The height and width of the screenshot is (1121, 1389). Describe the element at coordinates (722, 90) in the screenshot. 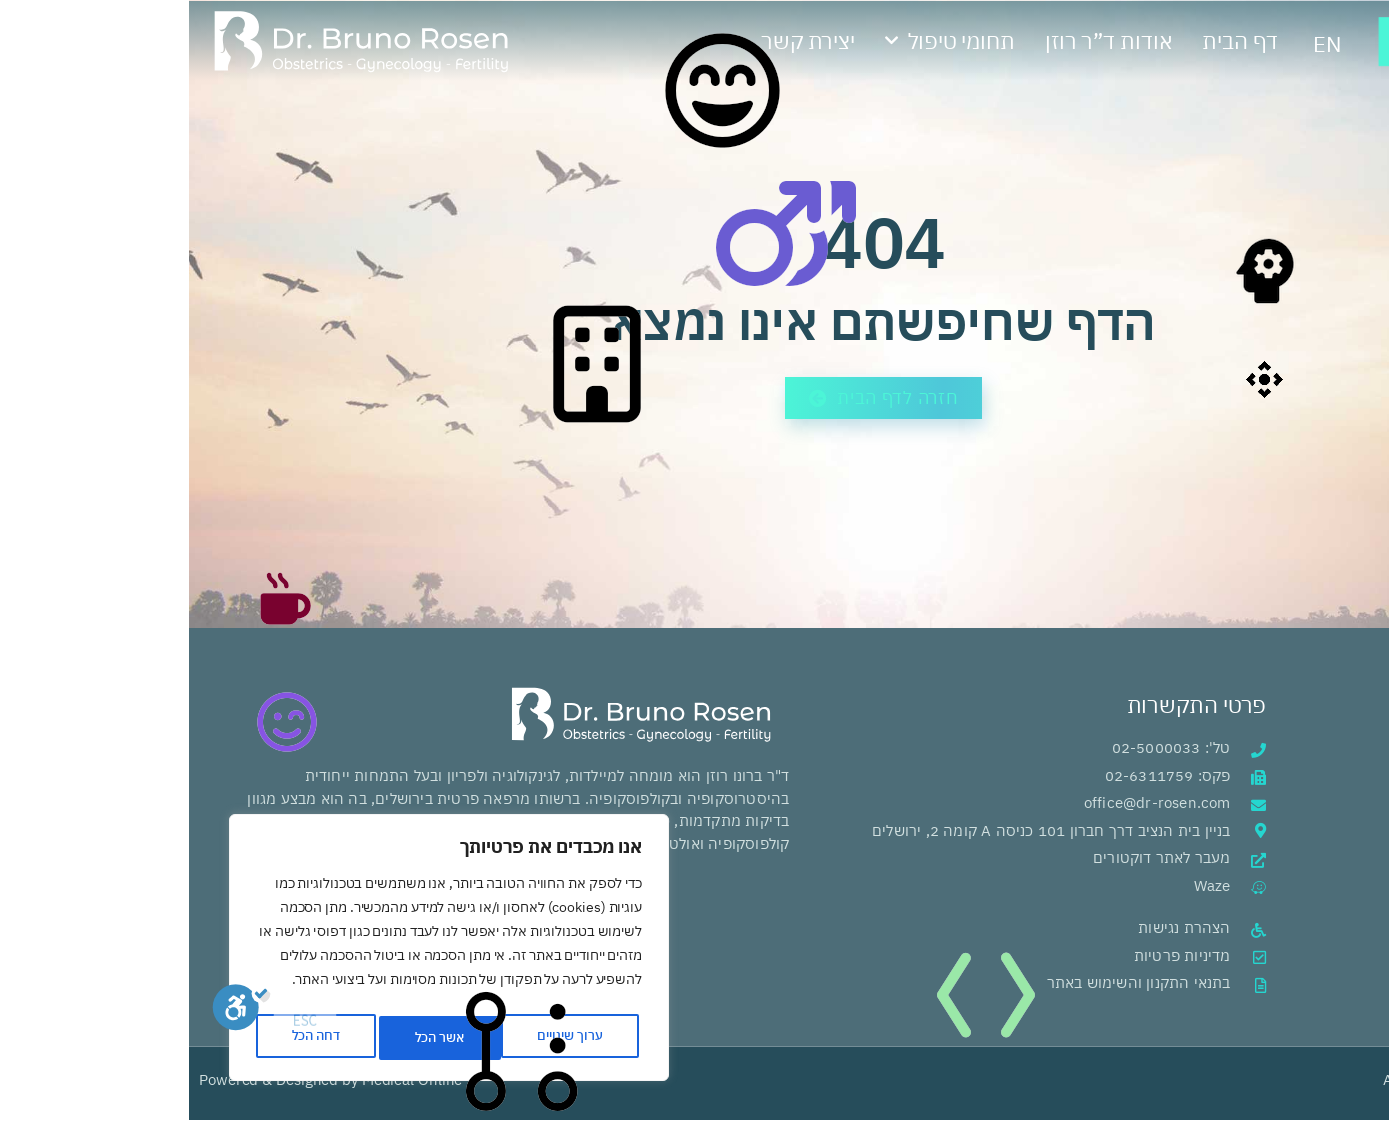

I see `react with a happy emoji` at that location.